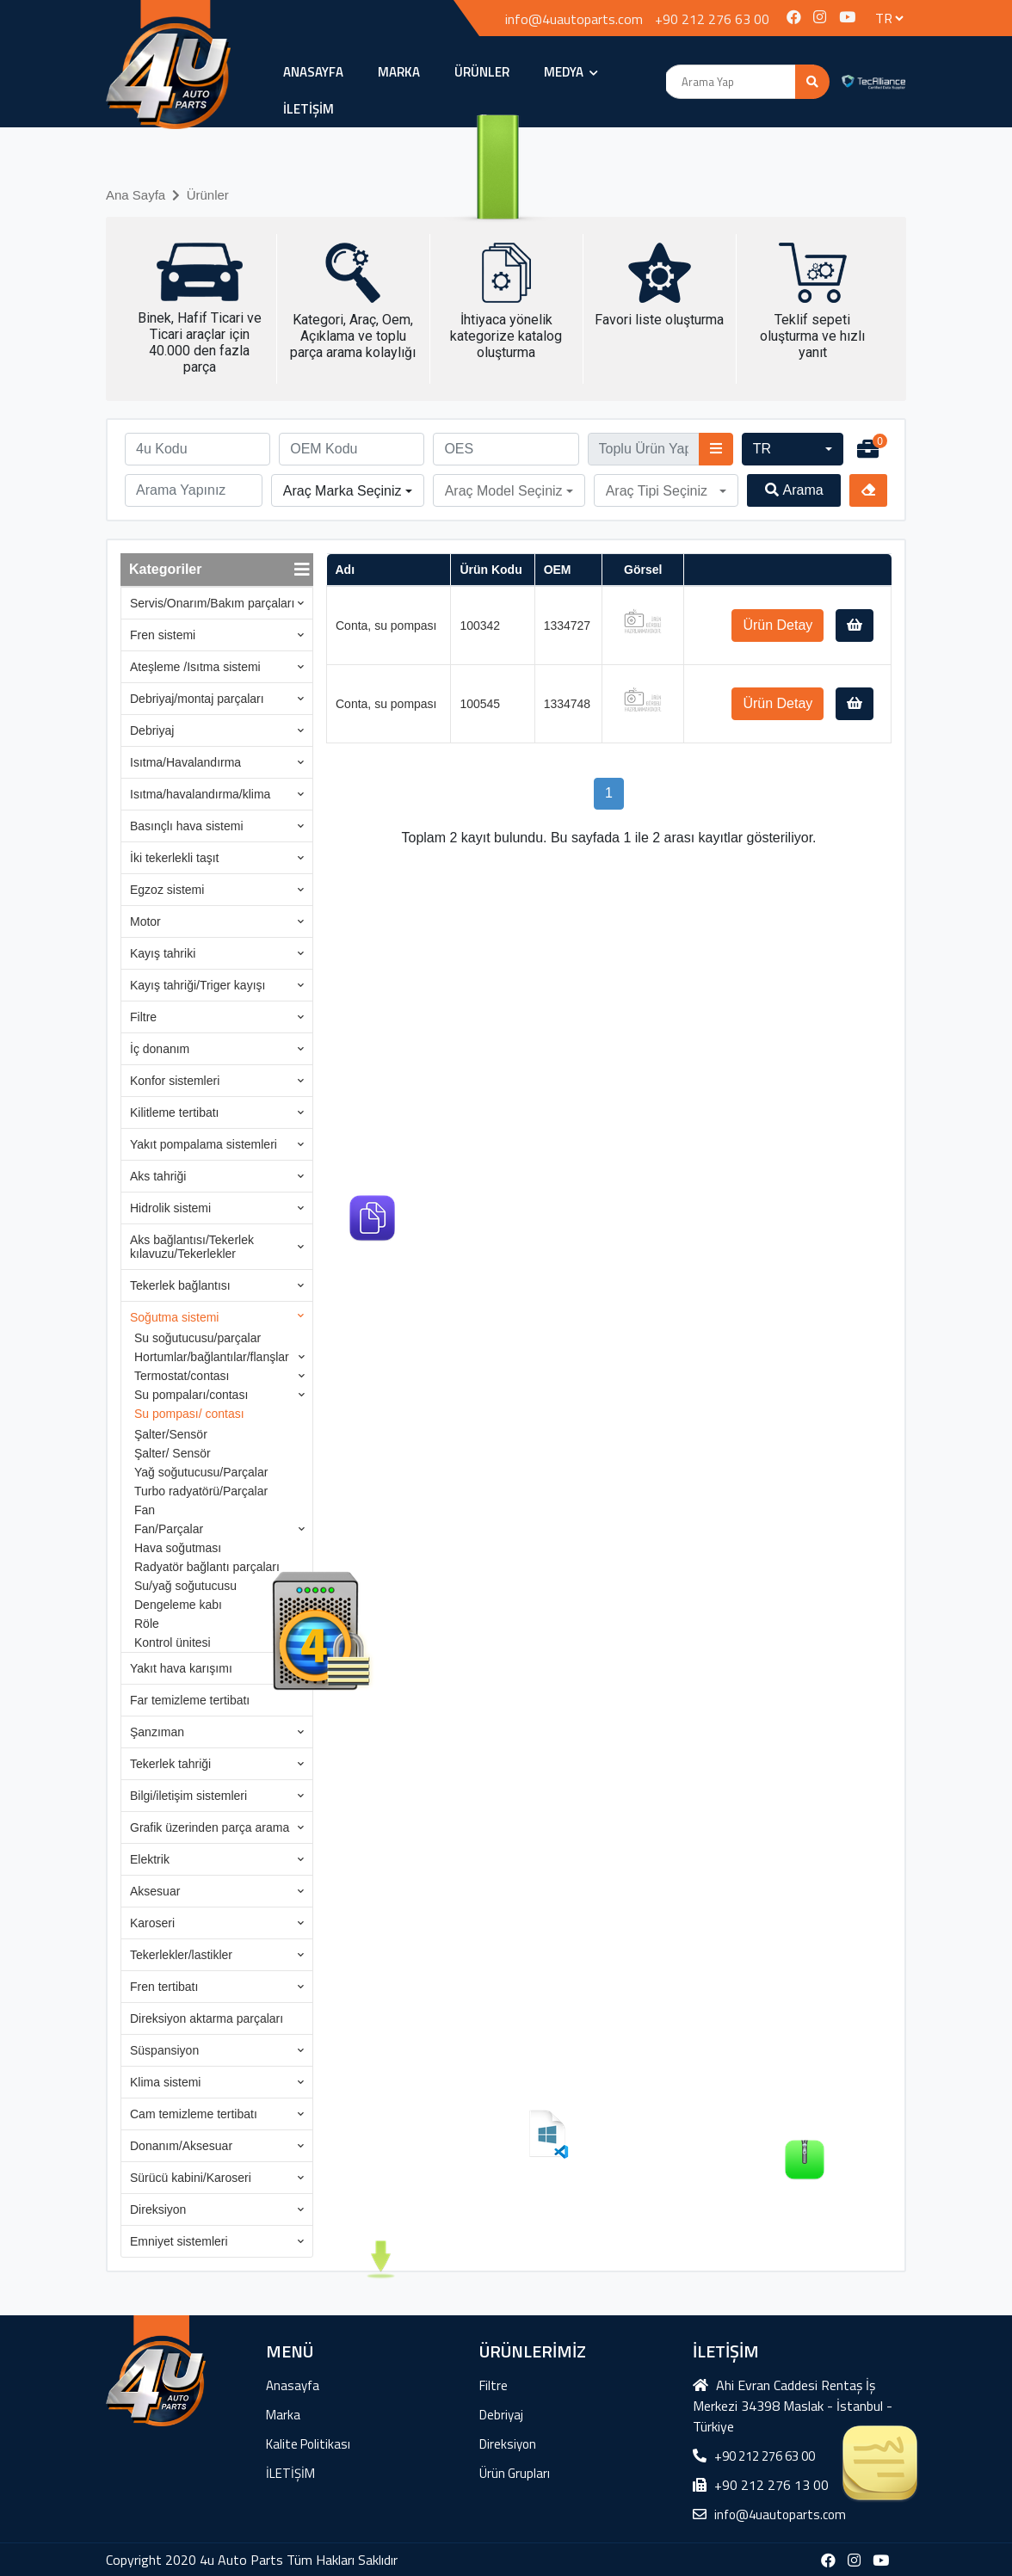 The height and width of the screenshot is (2576, 1012). I want to click on duplicate or copy a document, so click(372, 1217).